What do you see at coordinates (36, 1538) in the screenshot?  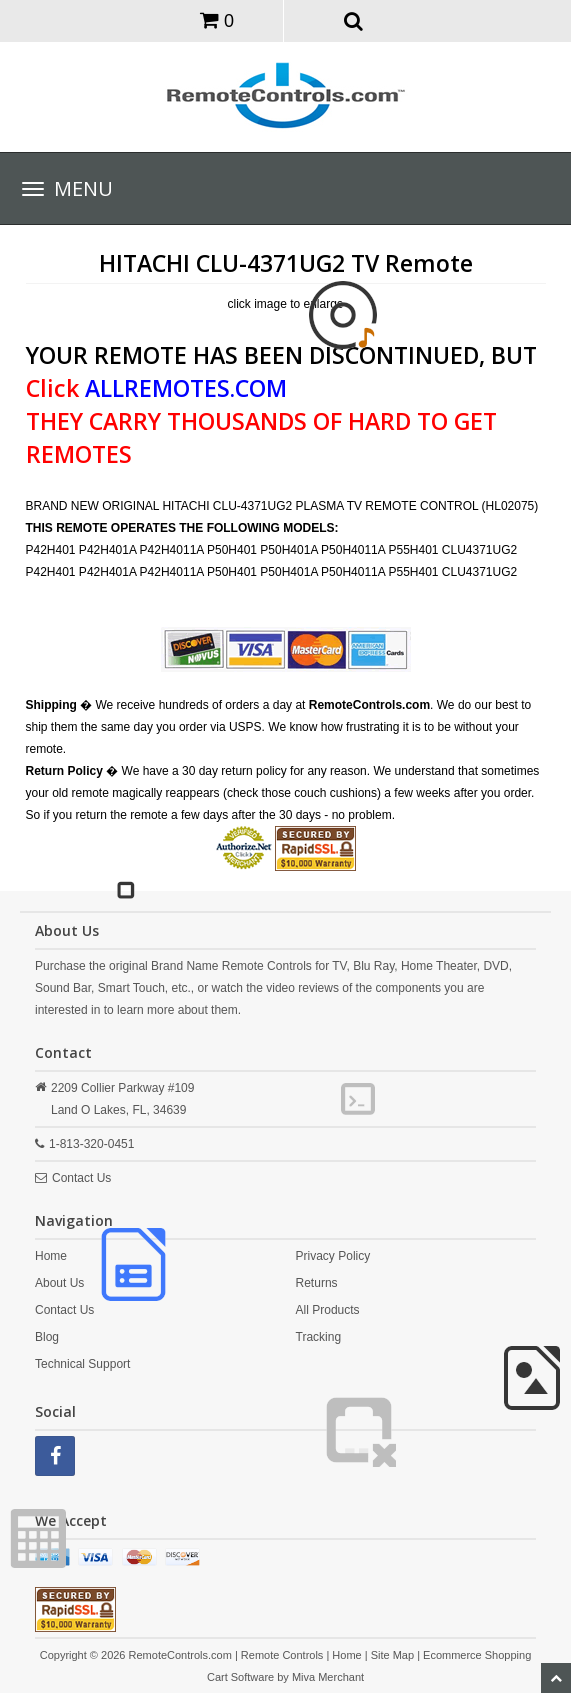 I see `open the calculator app` at bounding box center [36, 1538].